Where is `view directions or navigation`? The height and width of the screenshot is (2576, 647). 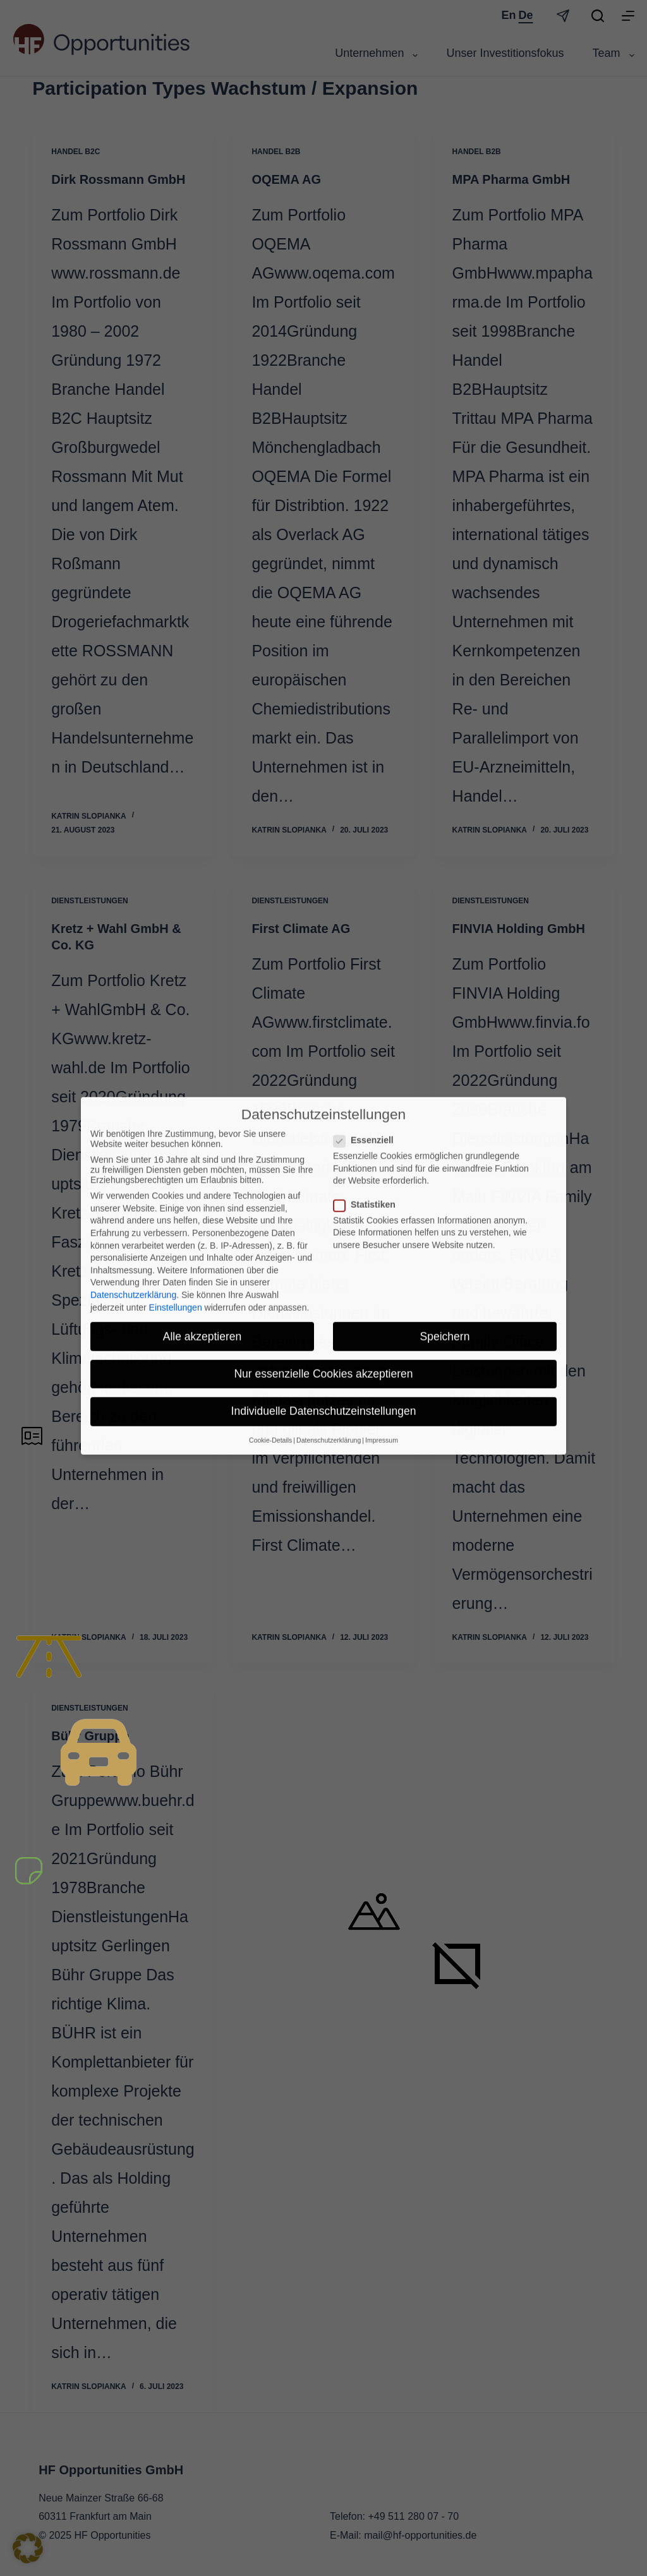 view directions or navigation is located at coordinates (49, 1656).